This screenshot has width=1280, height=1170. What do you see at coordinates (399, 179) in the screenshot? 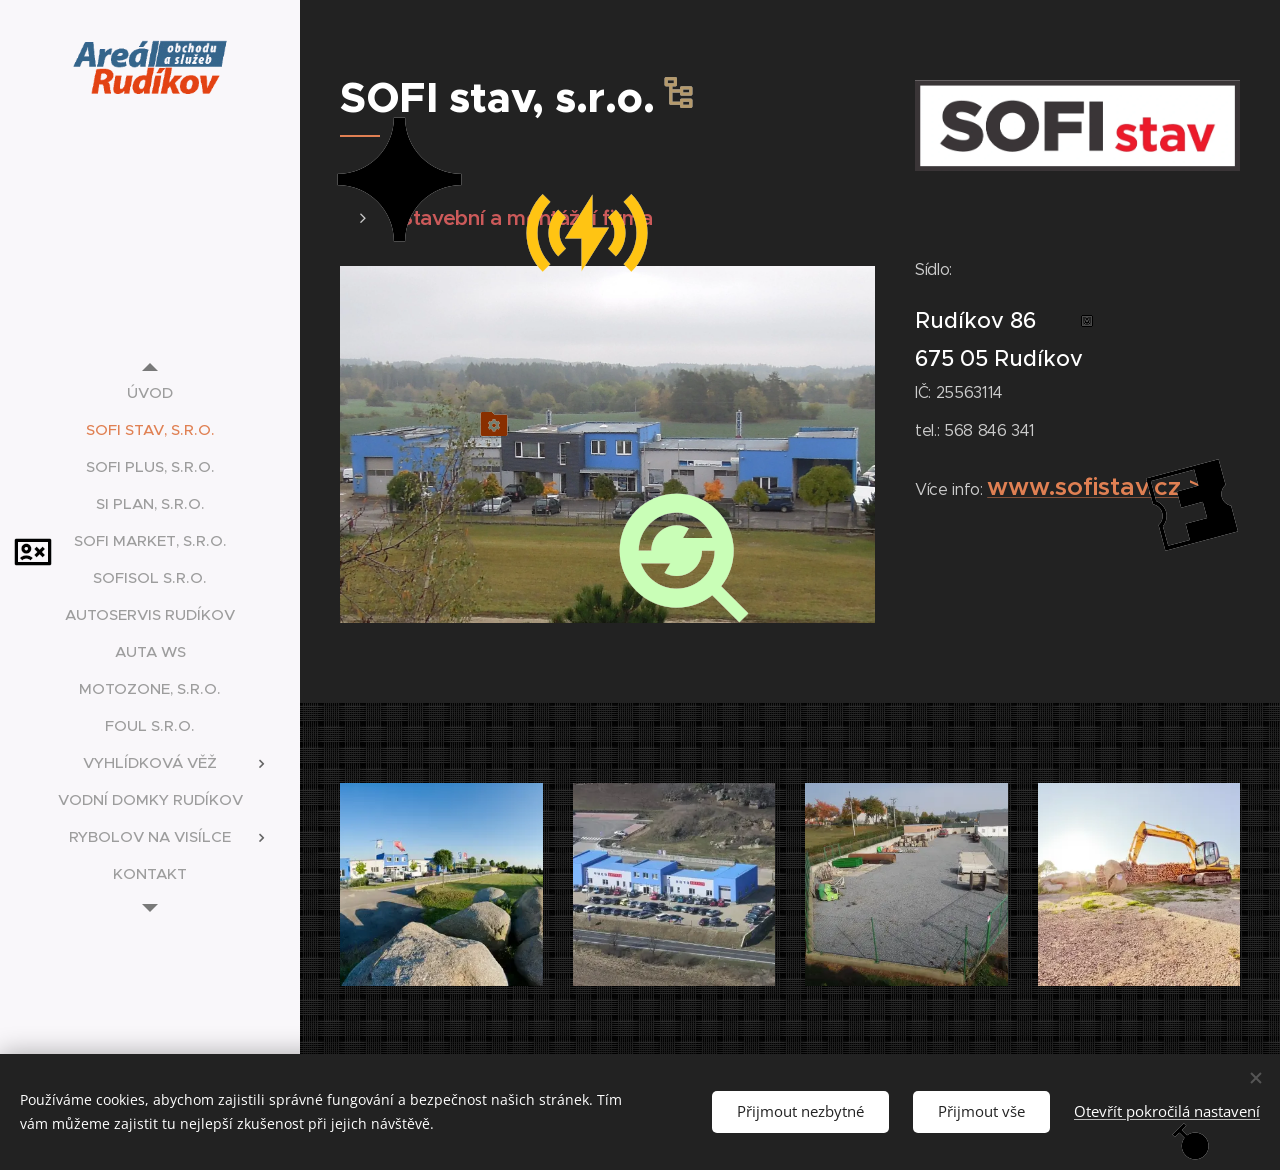
I see `indicates clear, sunny weather conditions` at bounding box center [399, 179].